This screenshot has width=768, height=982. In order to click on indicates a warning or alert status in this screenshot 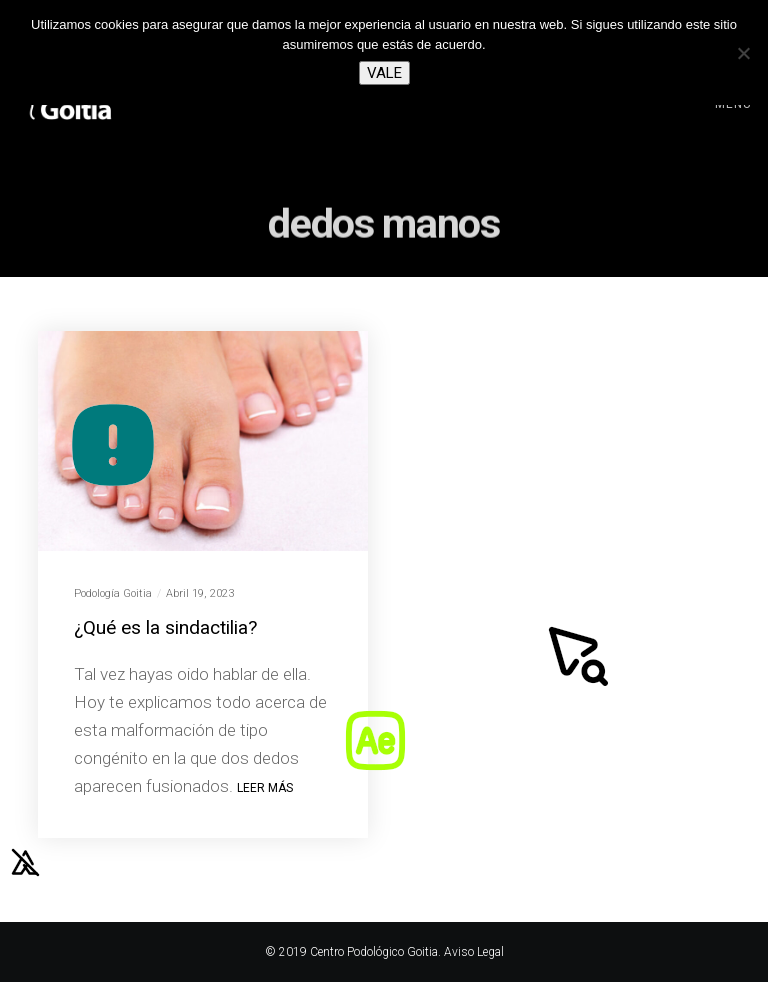, I will do `click(113, 445)`.